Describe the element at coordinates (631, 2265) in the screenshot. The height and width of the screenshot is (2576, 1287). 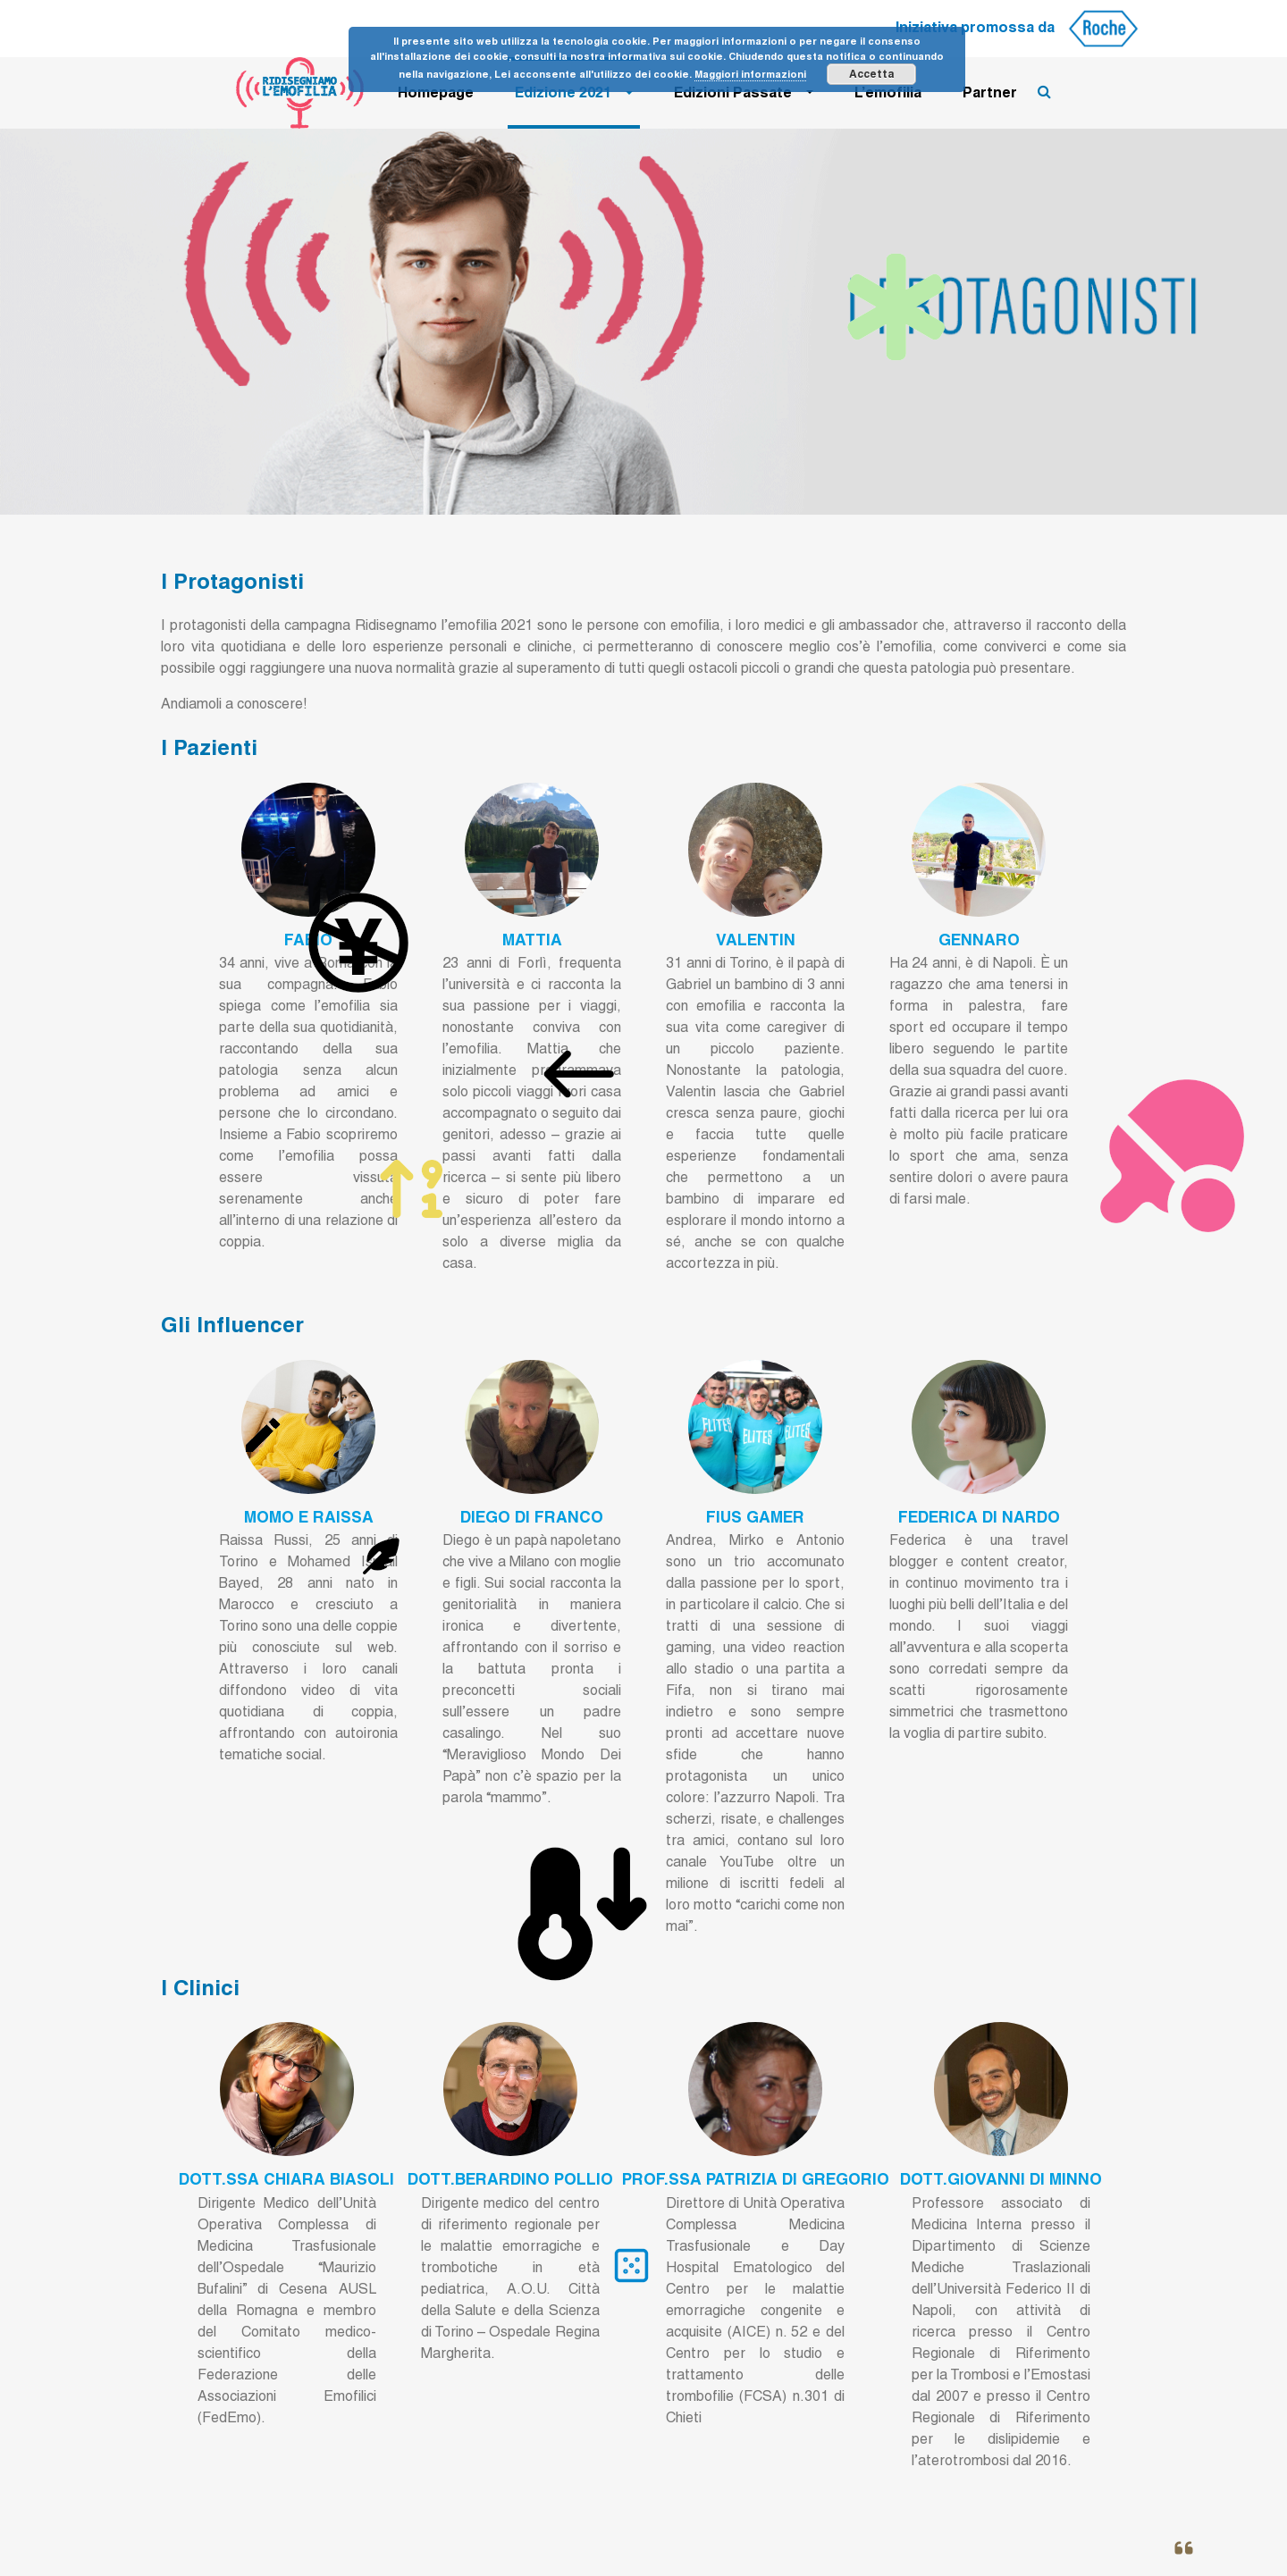
I see `randomize or shuffle content` at that location.